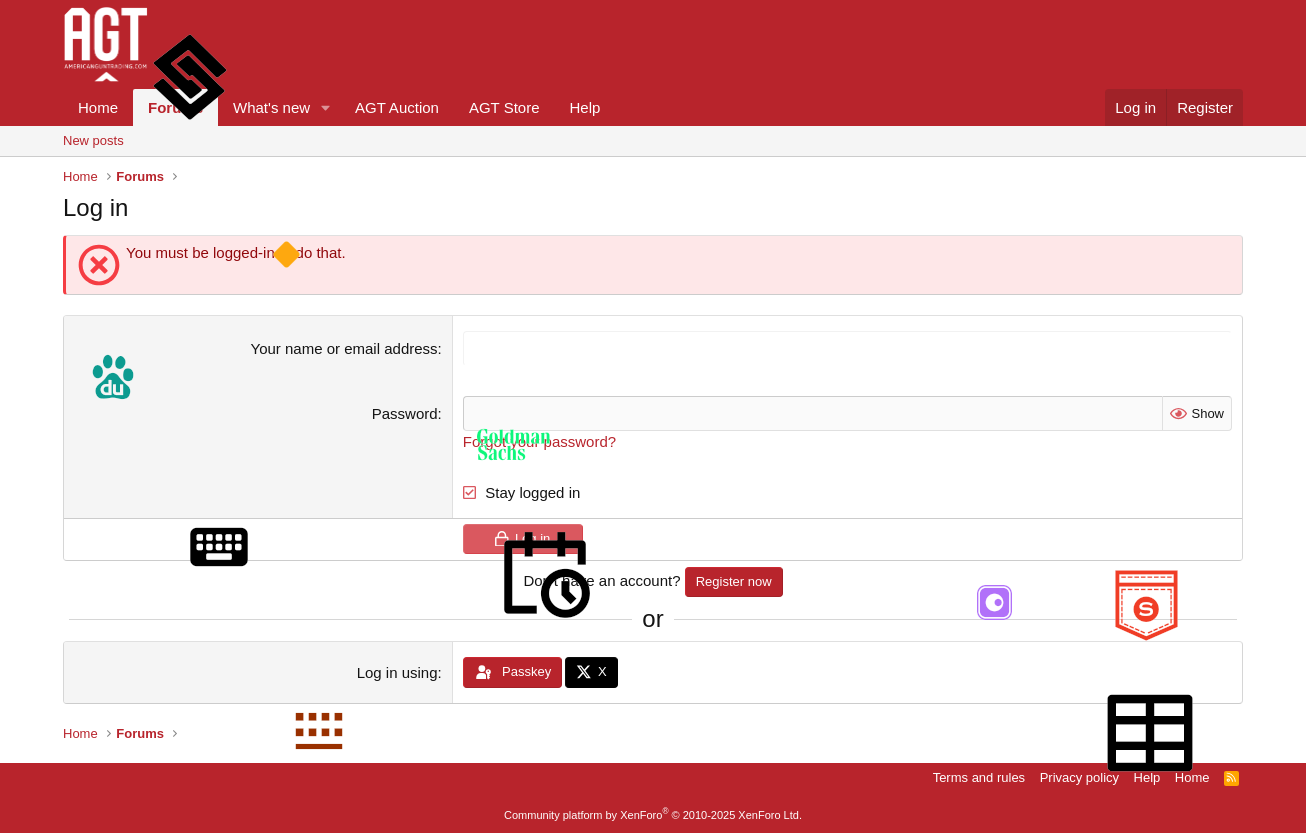 This screenshot has width=1306, height=833. I want to click on Goldman Sachs company logo, so click(513, 444).